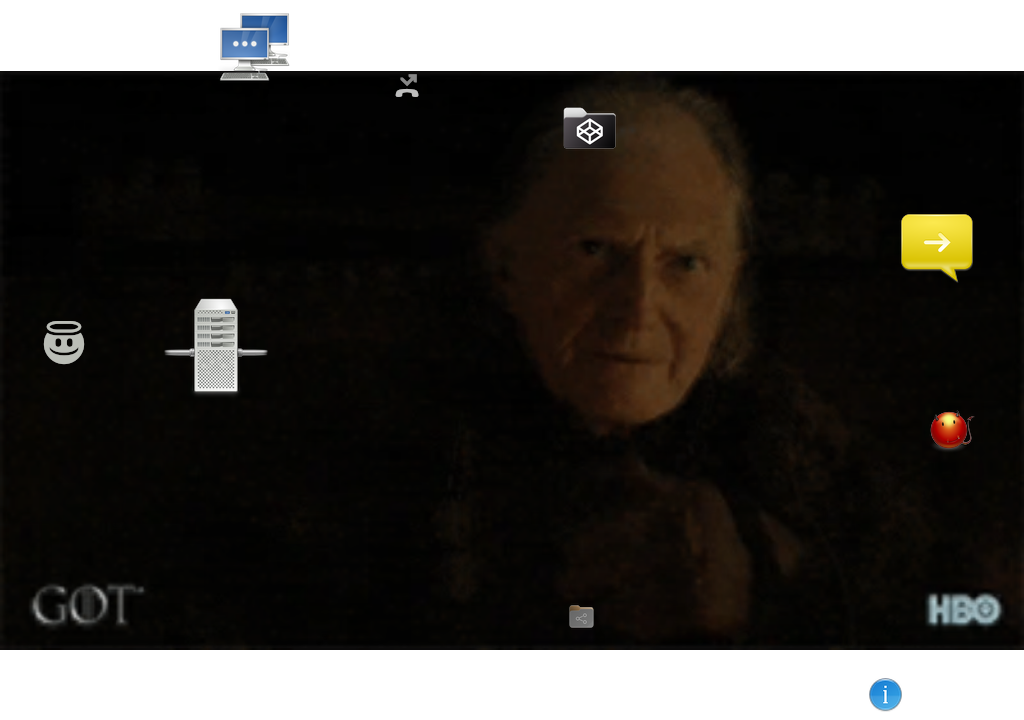 The height and width of the screenshot is (720, 1024). I want to click on insert angel or innocent emoji in chat, so click(64, 344).